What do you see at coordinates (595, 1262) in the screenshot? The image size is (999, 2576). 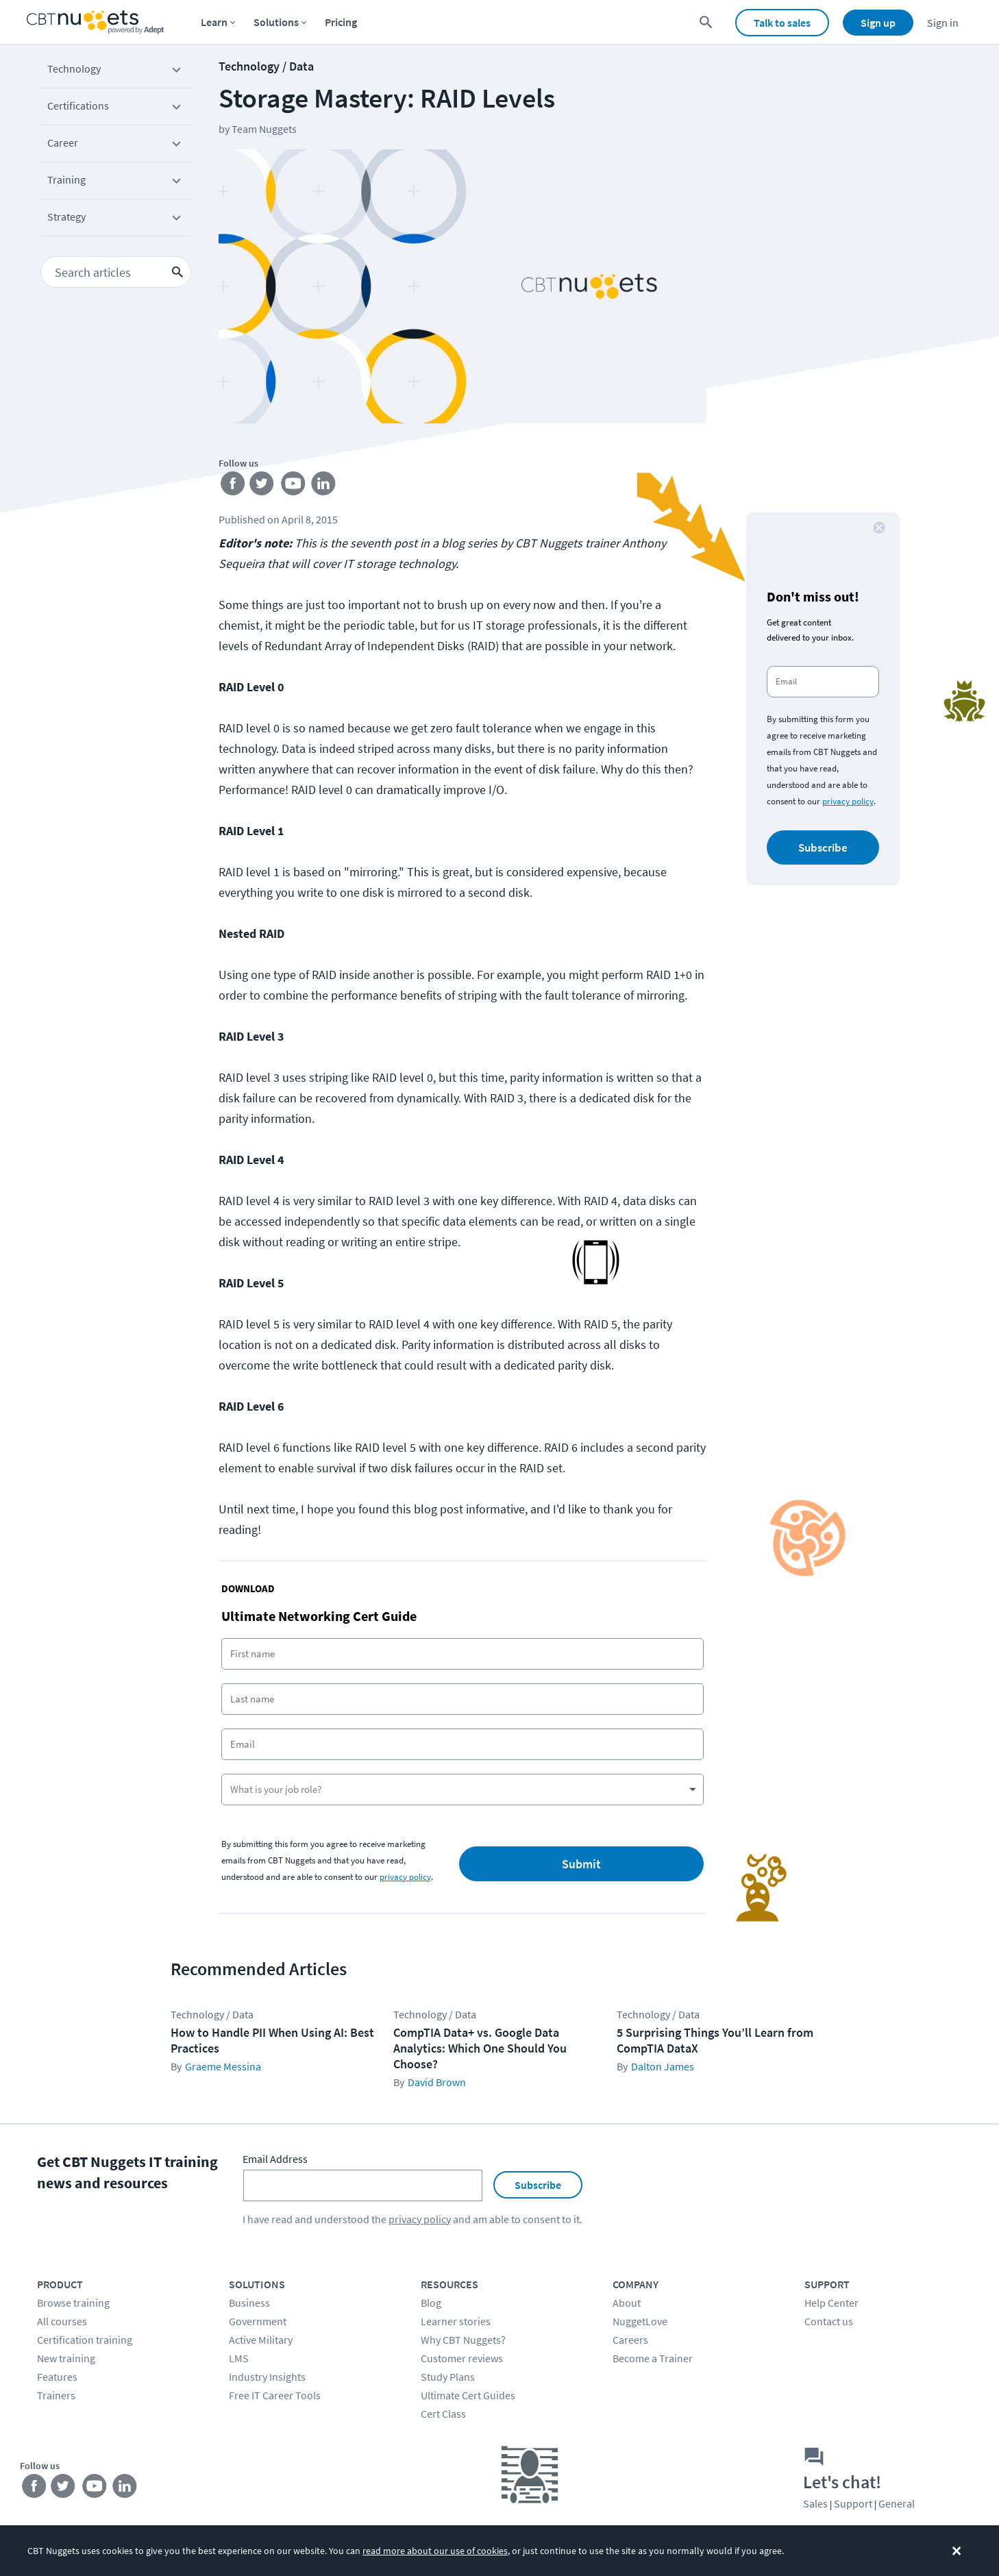 I see `incoming call or notification alert` at bounding box center [595, 1262].